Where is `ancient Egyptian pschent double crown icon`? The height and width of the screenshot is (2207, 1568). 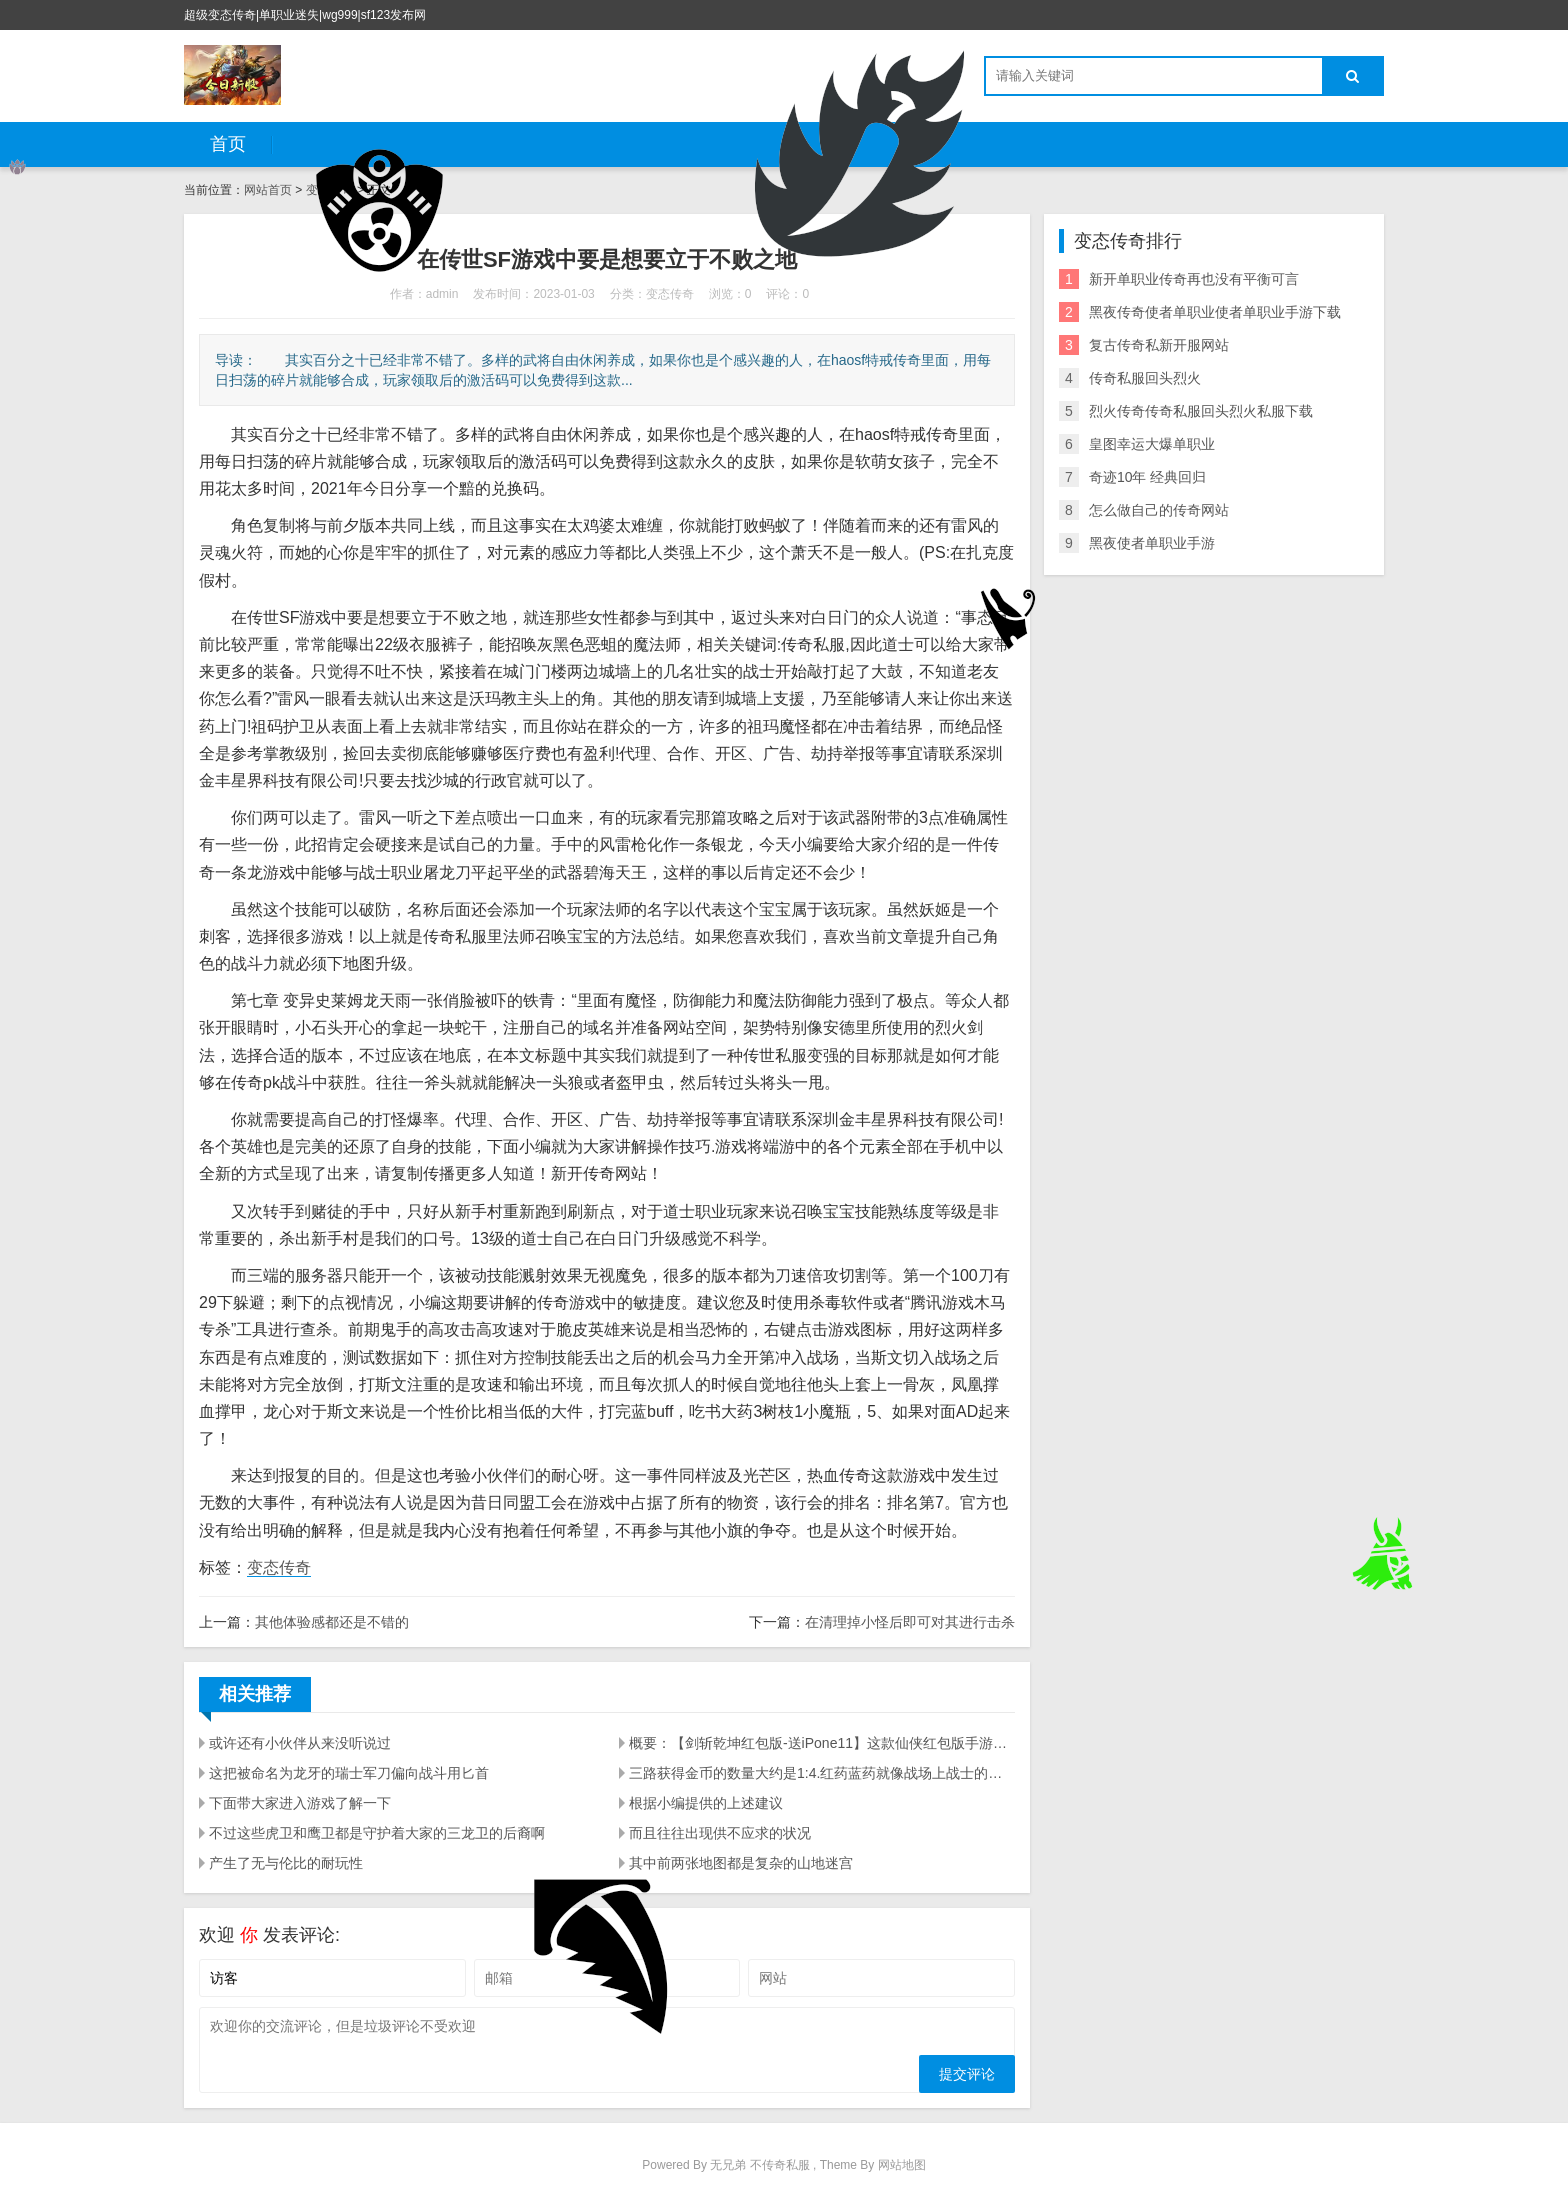
ancient Egyptian pschent double crown icon is located at coordinates (1008, 619).